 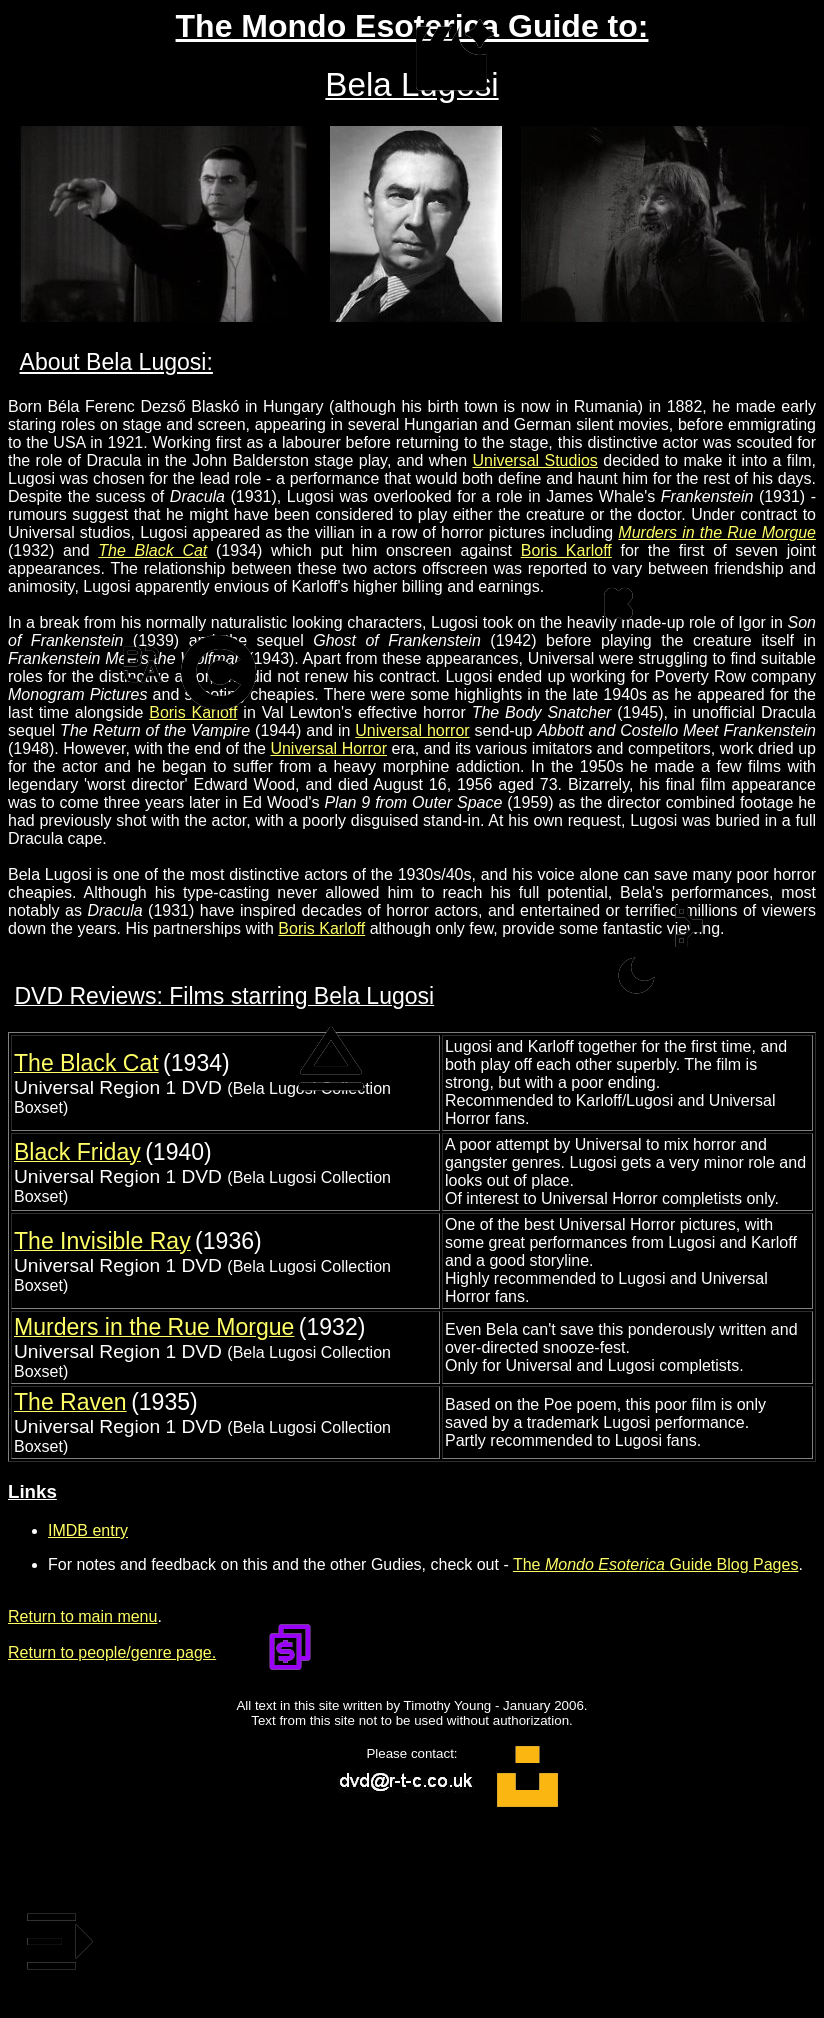 What do you see at coordinates (331, 1062) in the screenshot?
I see `eject media or disc` at bounding box center [331, 1062].